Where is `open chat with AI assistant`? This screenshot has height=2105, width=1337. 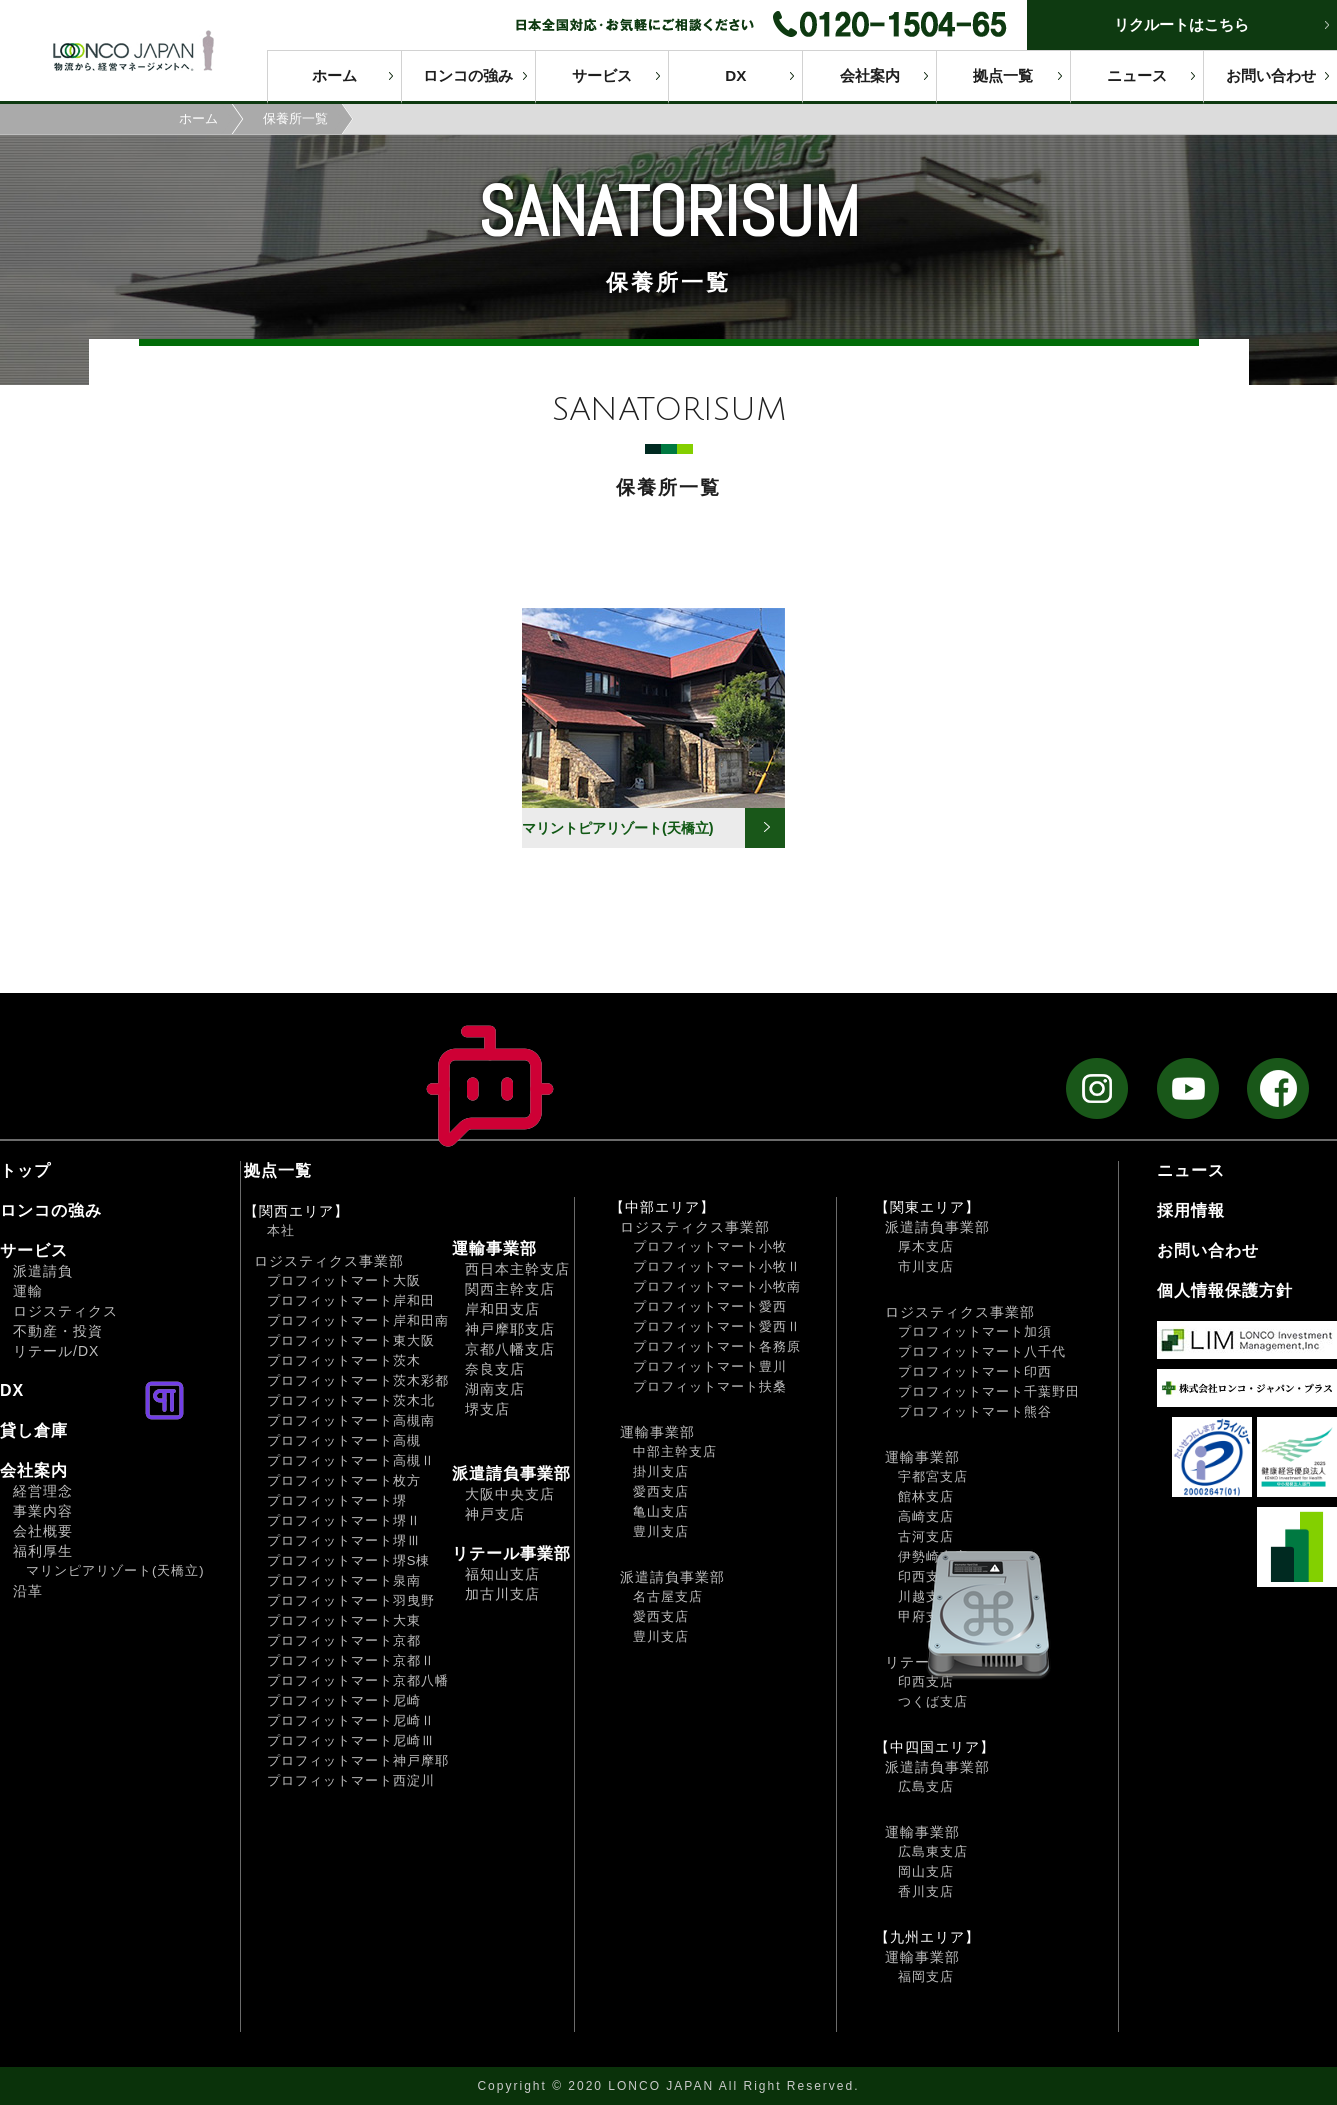 open chat with AI assistant is located at coordinates (490, 1089).